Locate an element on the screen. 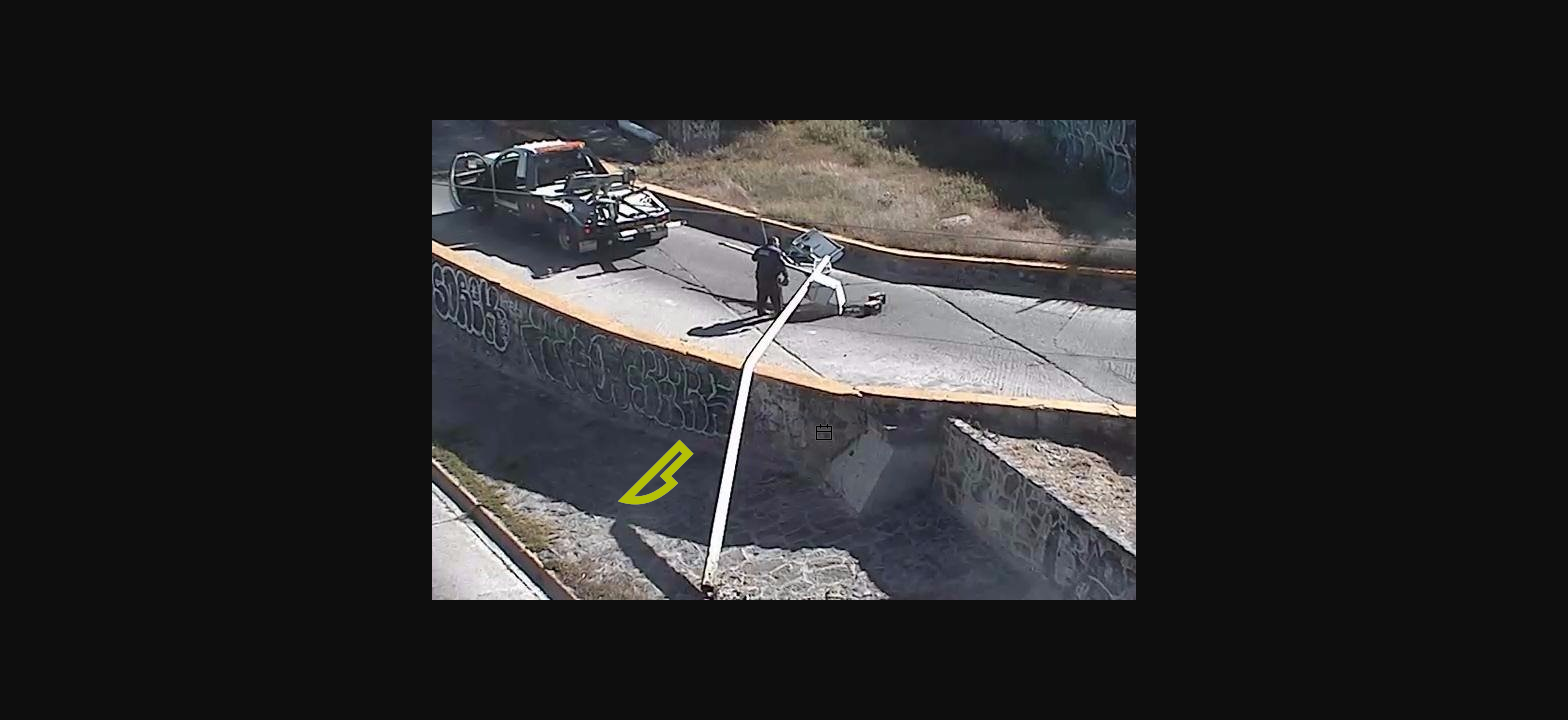 The height and width of the screenshot is (720, 1568). view calendar or schedule is located at coordinates (824, 433).